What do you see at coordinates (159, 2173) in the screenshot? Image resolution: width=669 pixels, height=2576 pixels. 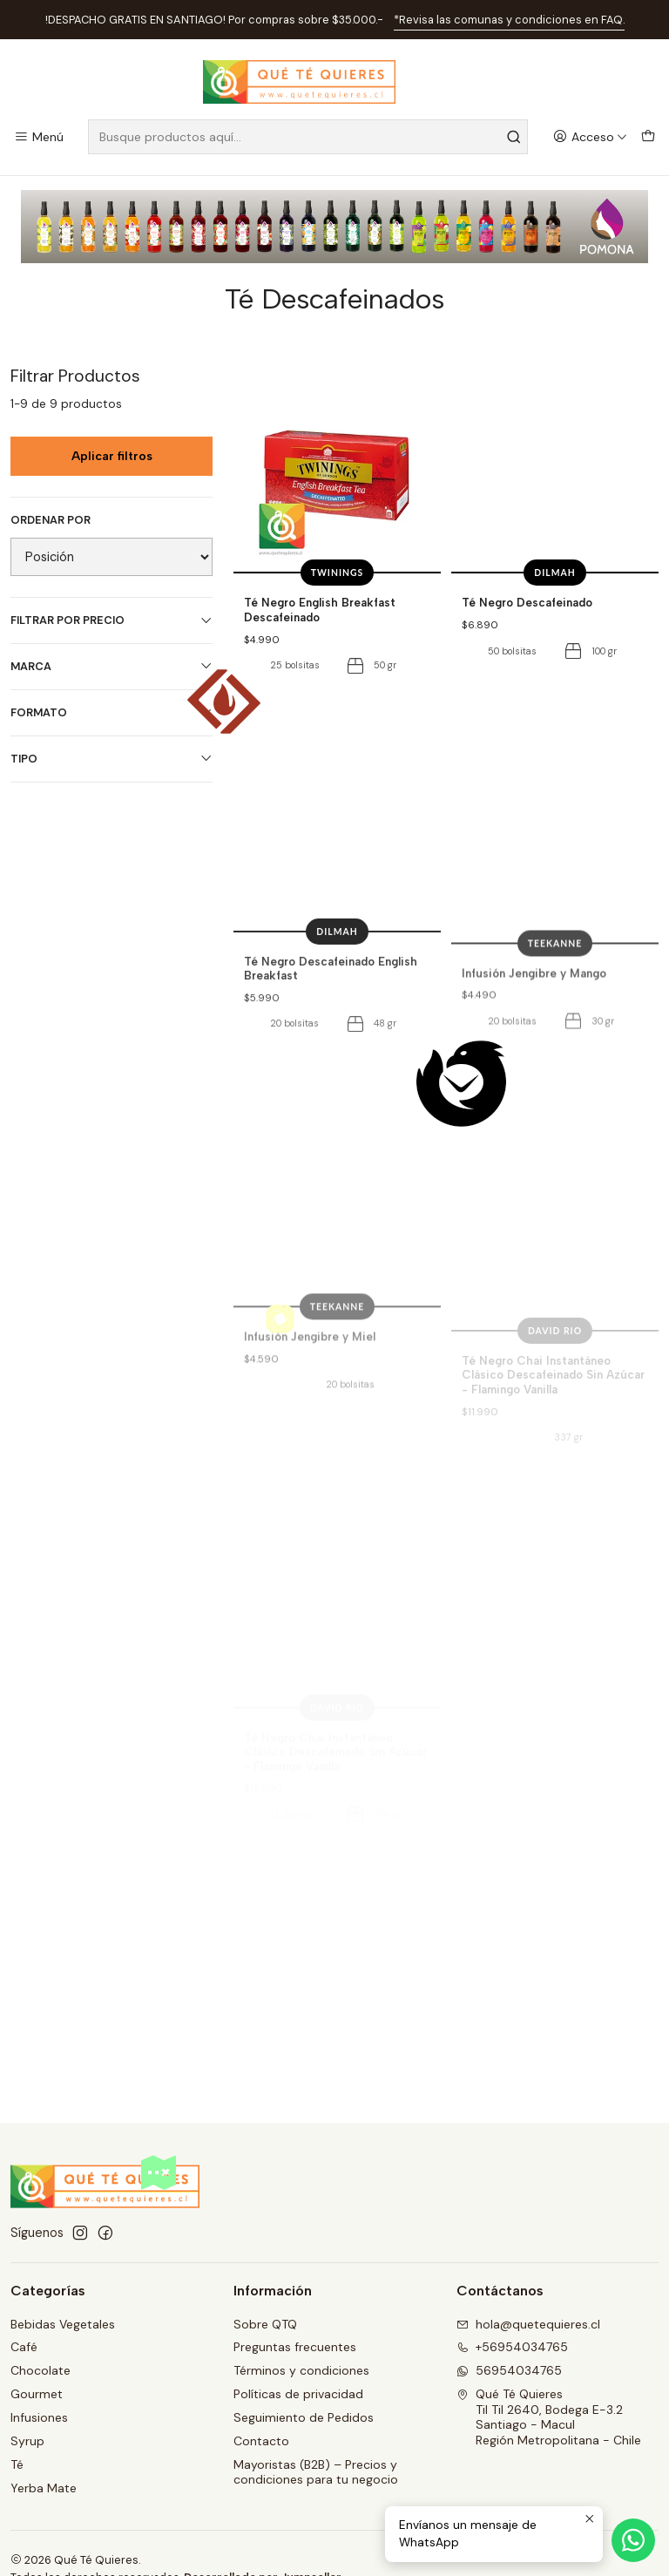 I see `view treasure map or hidden location` at bounding box center [159, 2173].